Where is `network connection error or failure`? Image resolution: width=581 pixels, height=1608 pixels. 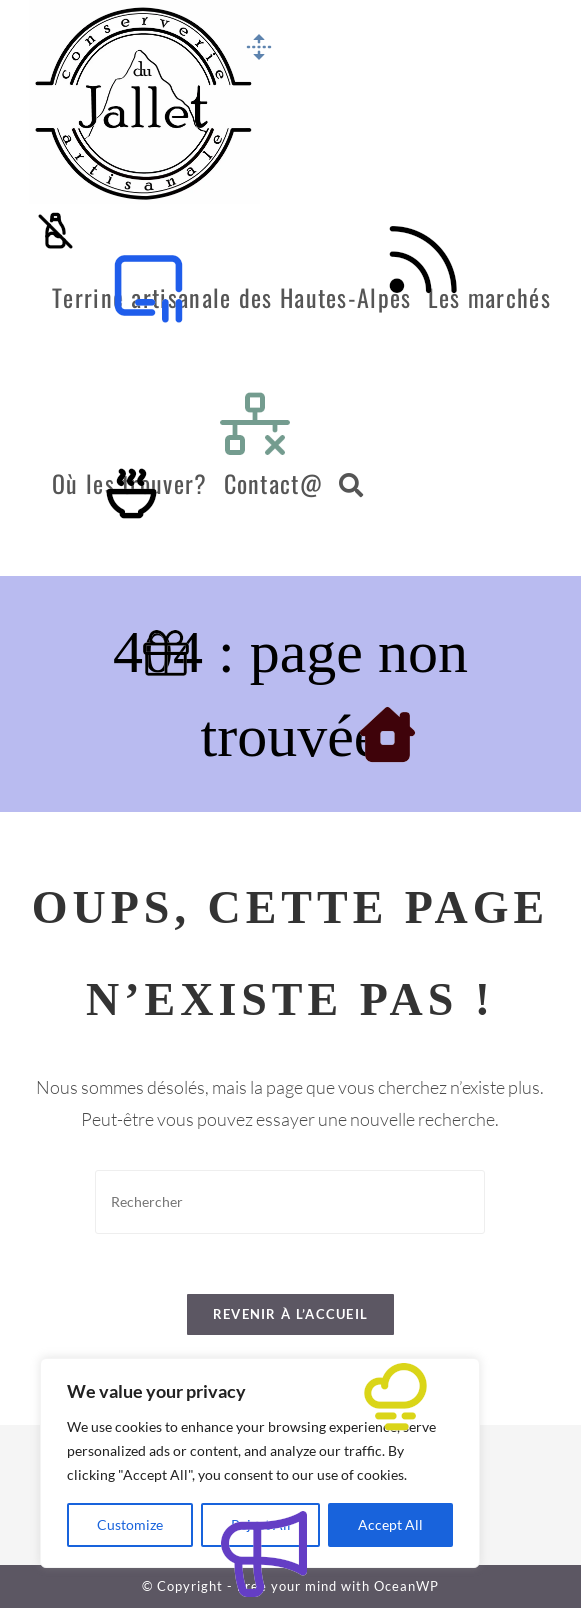
network connection error or failure is located at coordinates (255, 425).